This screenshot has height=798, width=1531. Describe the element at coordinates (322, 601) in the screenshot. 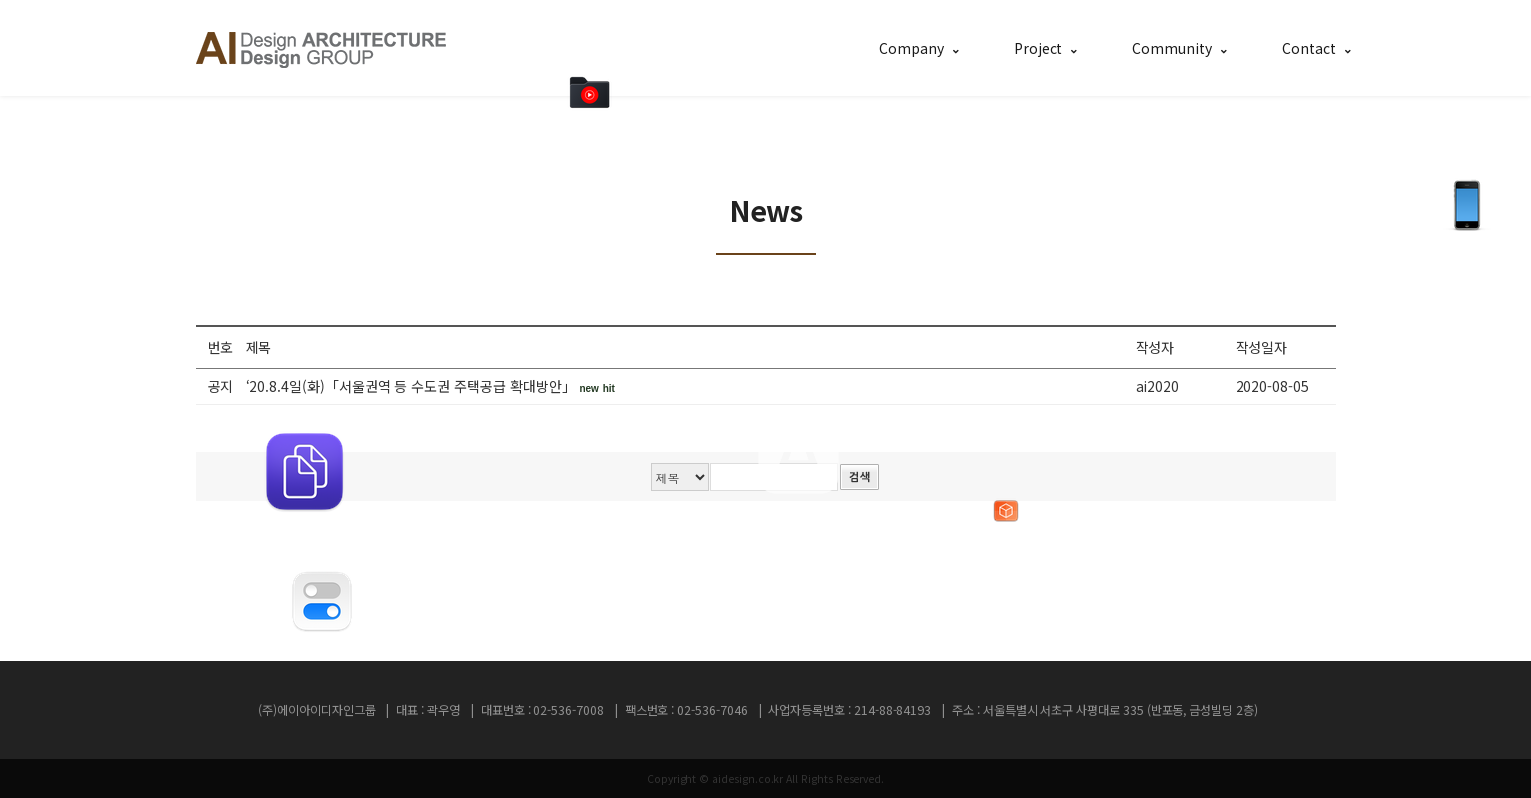

I see `open control center to adjust system settings` at that location.